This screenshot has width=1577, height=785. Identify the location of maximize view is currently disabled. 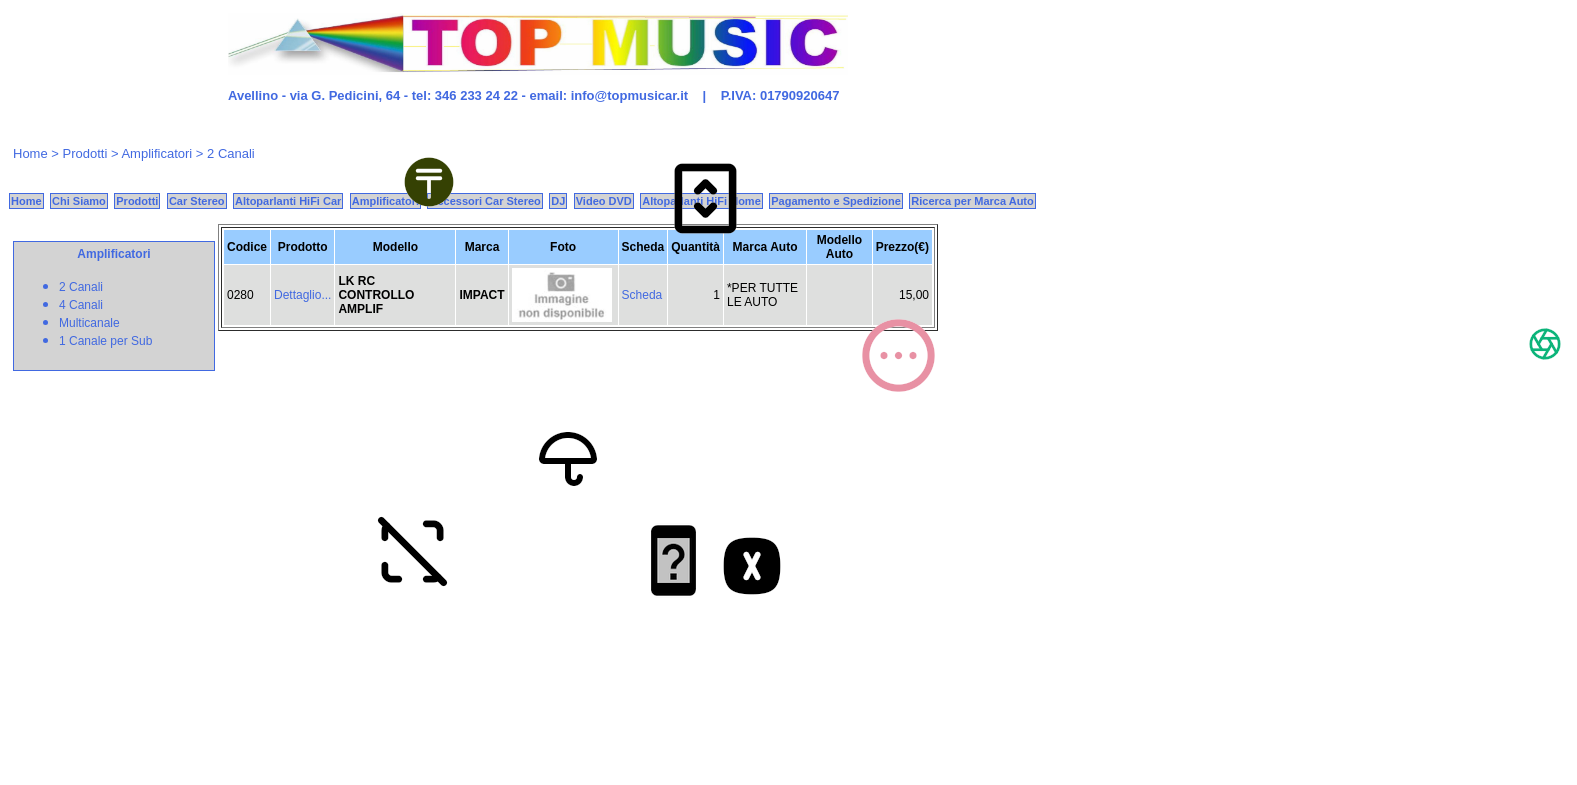
(412, 551).